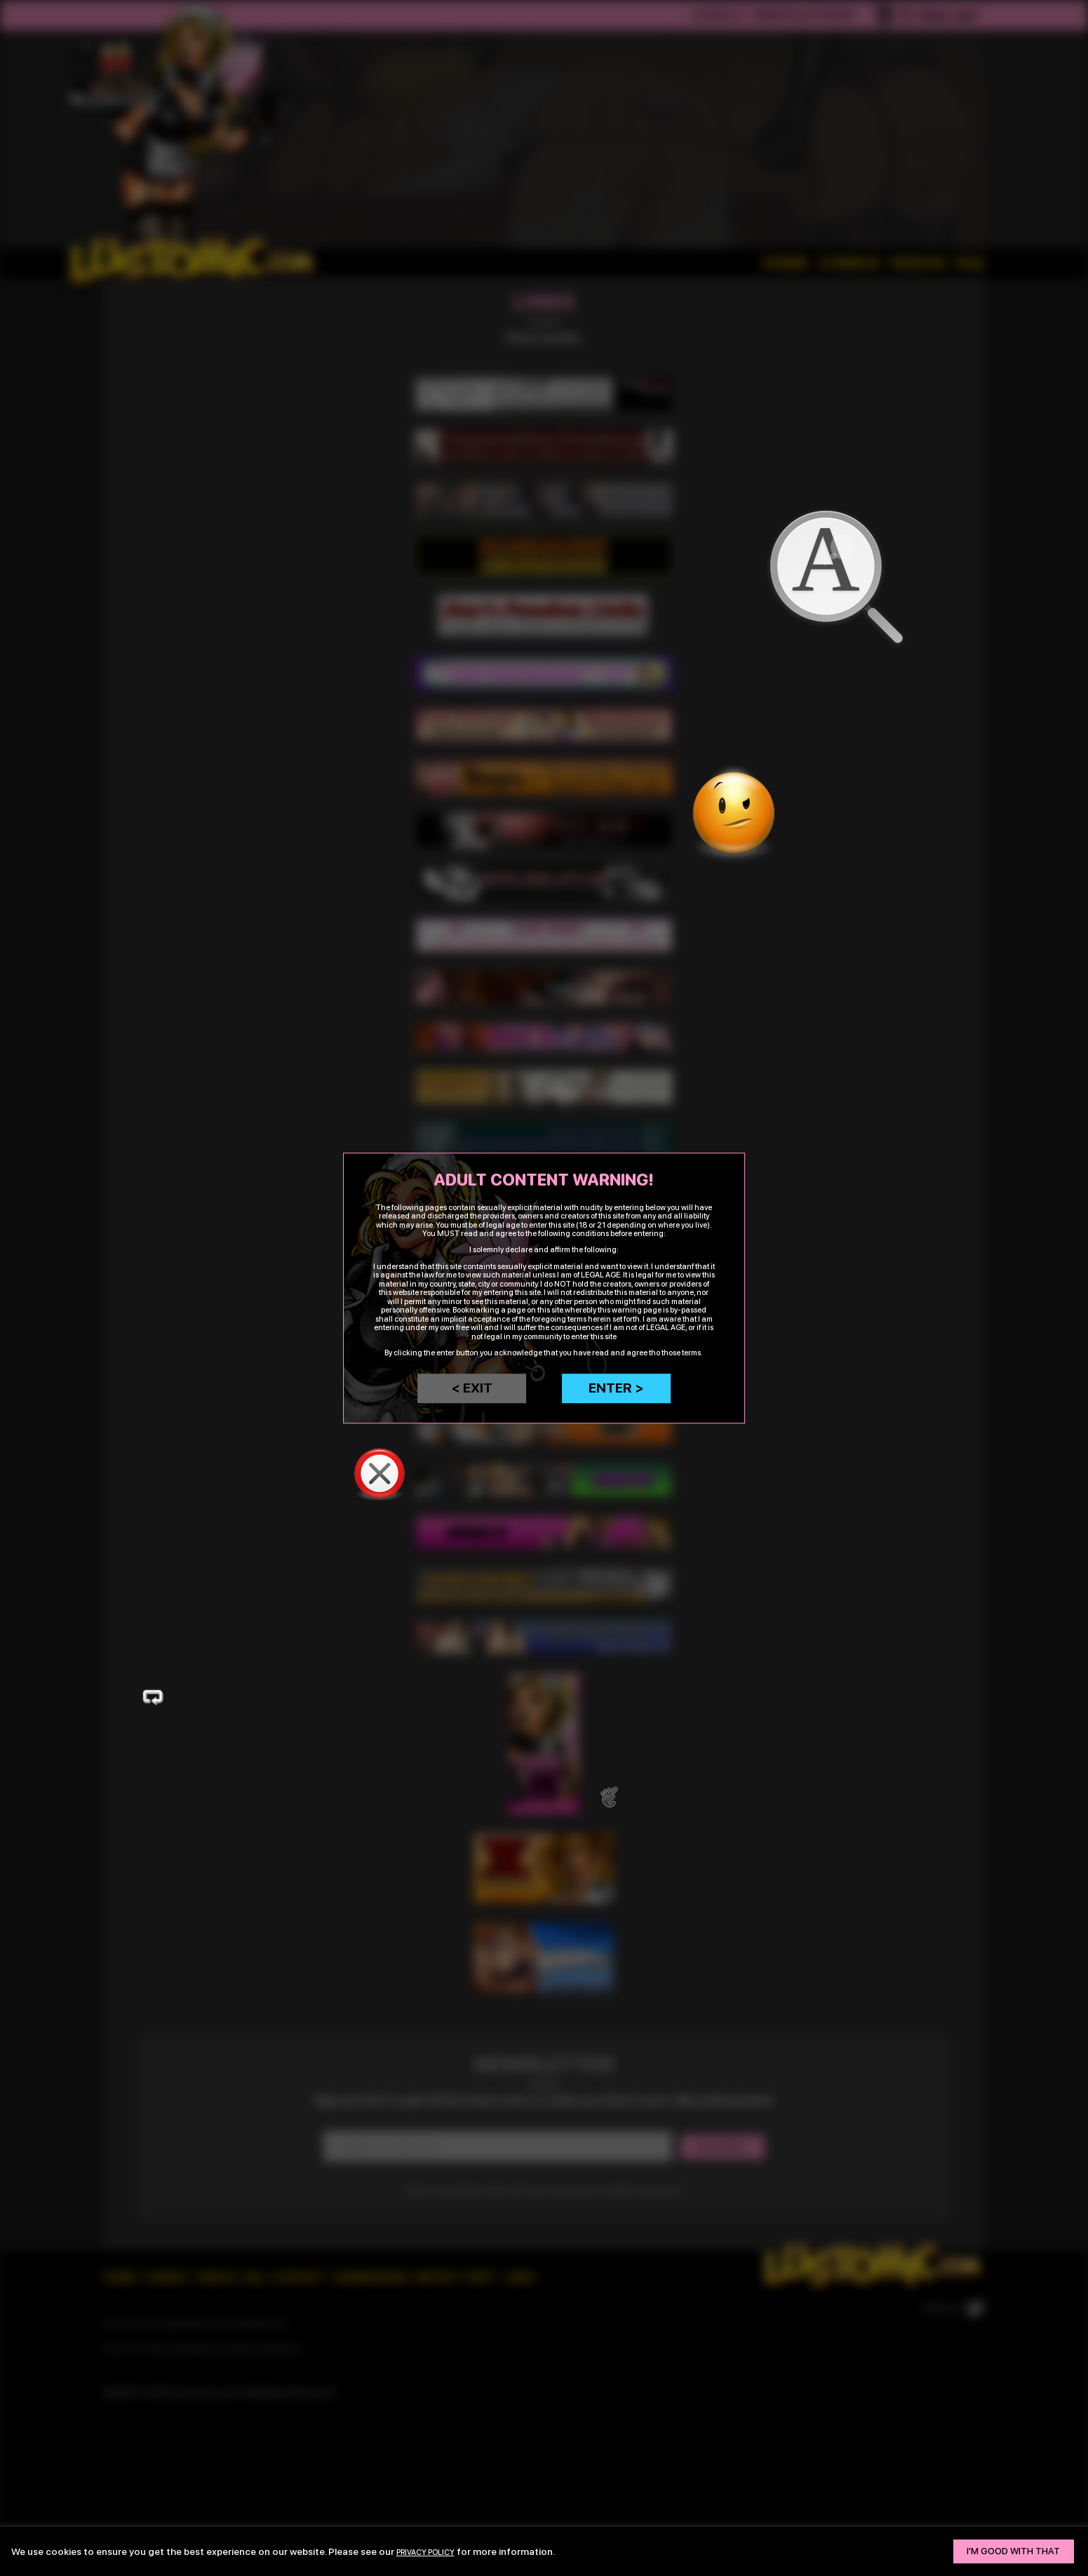 The image size is (1088, 2576). I want to click on search for files or documents, so click(835, 575).